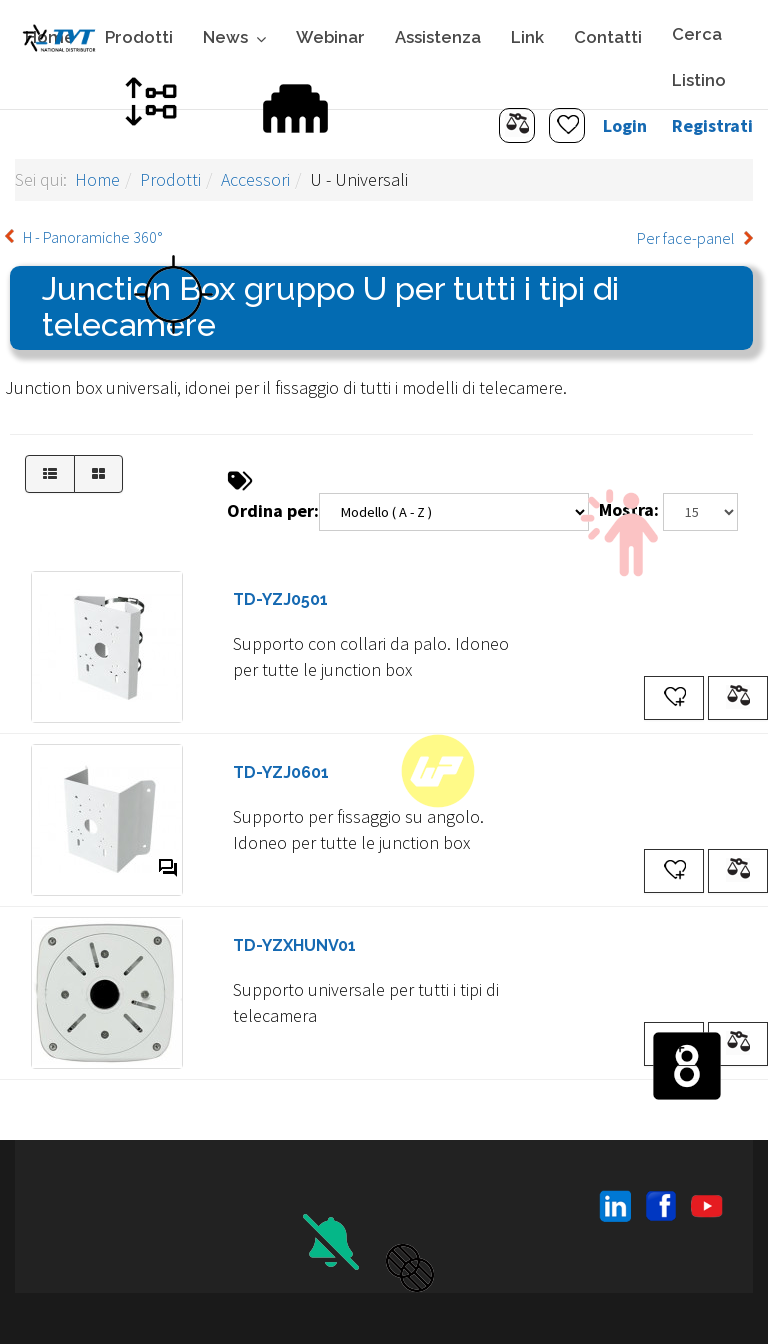 The height and width of the screenshot is (1344, 768). Describe the element at coordinates (410, 1268) in the screenshot. I see `merge or combine selected elements` at that location.